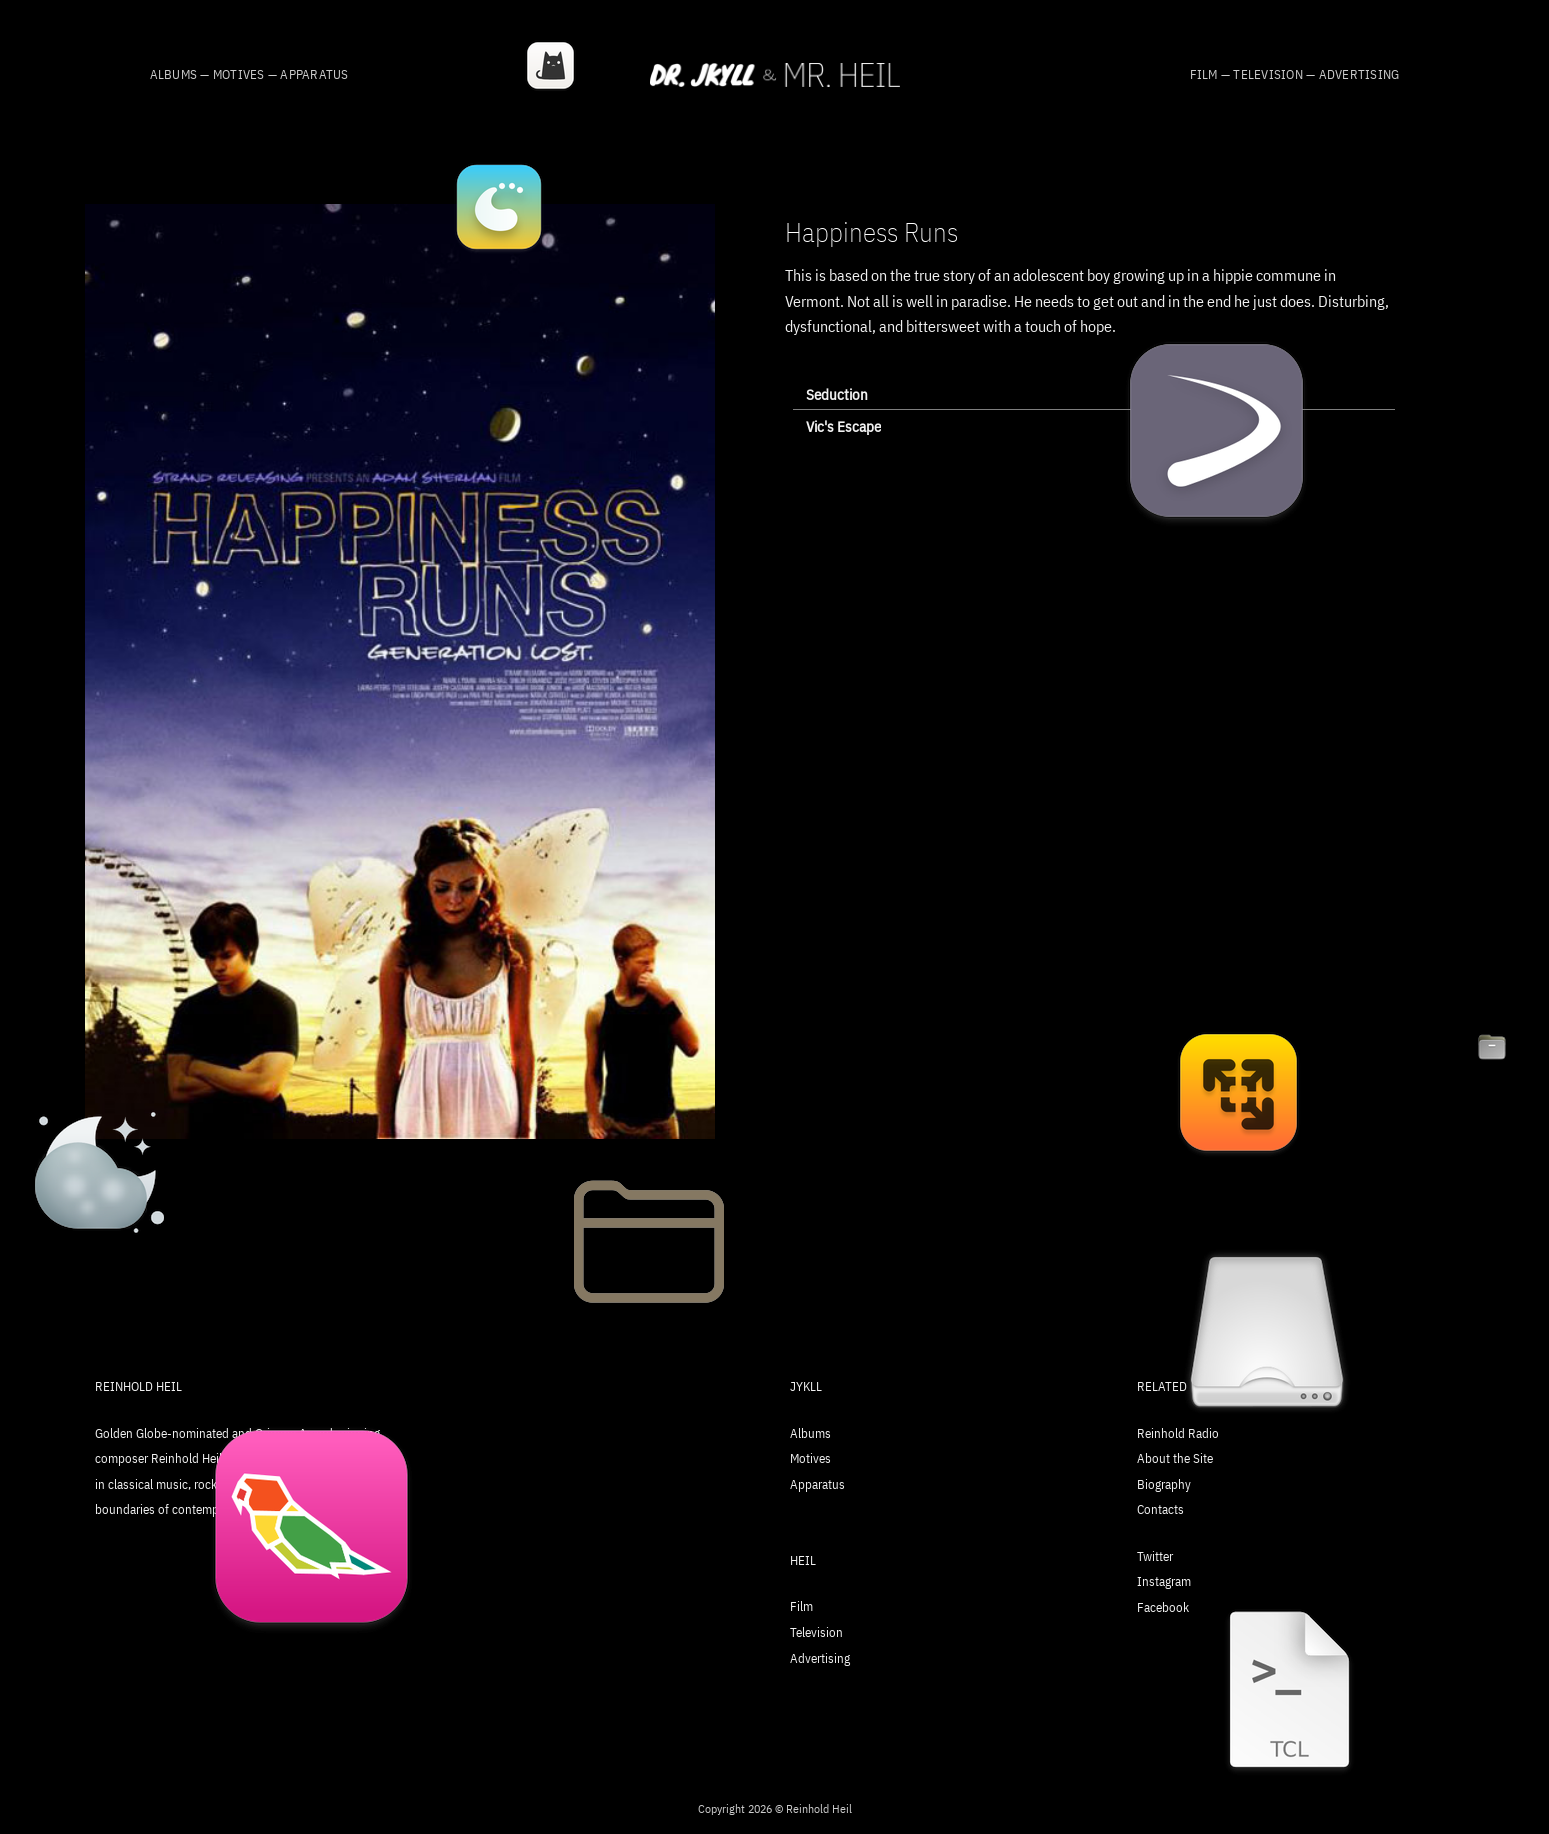 This screenshot has height=1834, width=1549. What do you see at coordinates (1492, 1047) in the screenshot?
I see `open the file manager` at bounding box center [1492, 1047].